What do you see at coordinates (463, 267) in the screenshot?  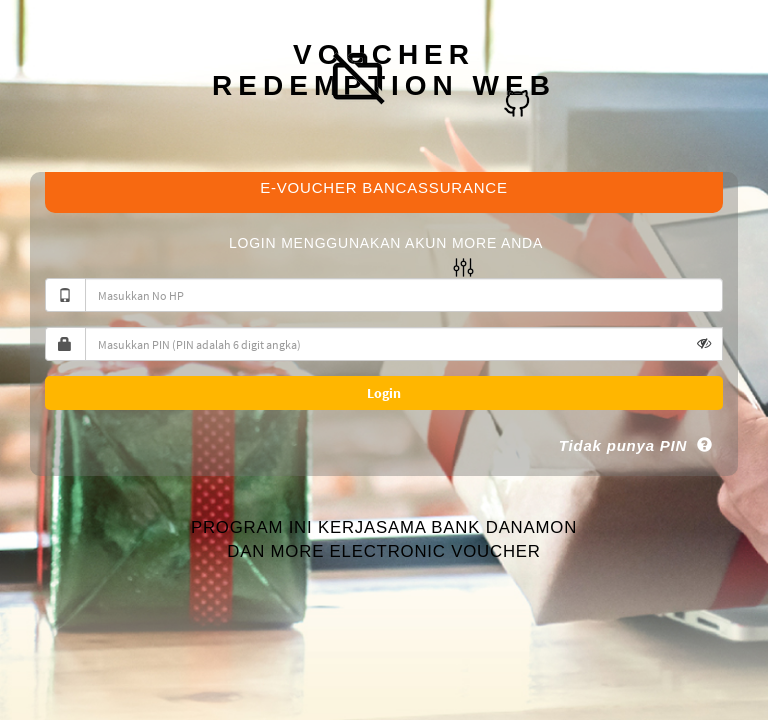 I see `adjust settings or preferences` at bounding box center [463, 267].